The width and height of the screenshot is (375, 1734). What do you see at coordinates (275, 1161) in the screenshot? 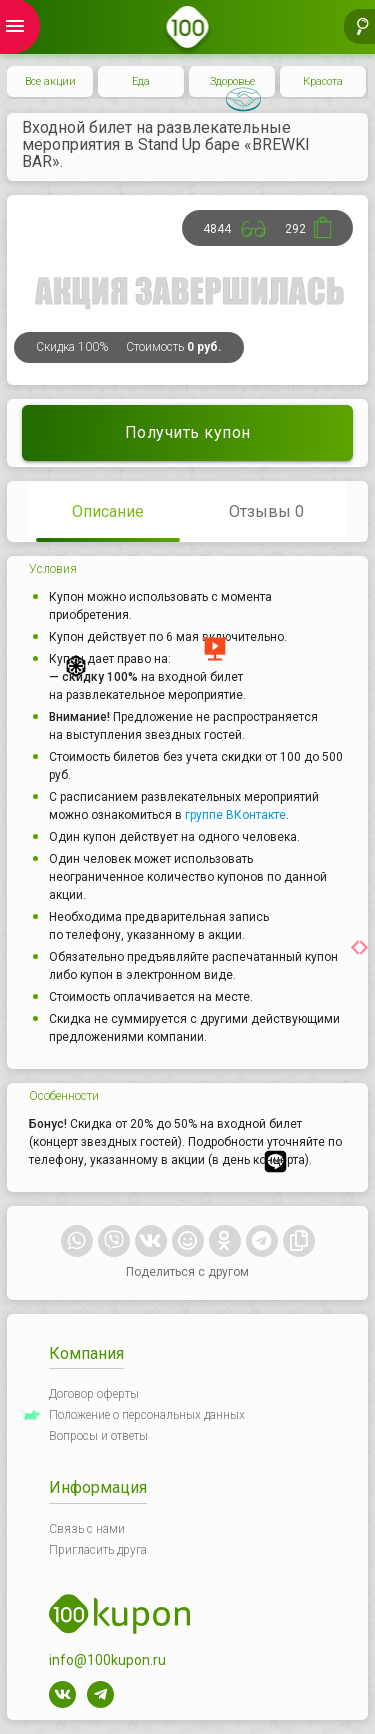
I see `open the LINE messaging app` at bounding box center [275, 1161].